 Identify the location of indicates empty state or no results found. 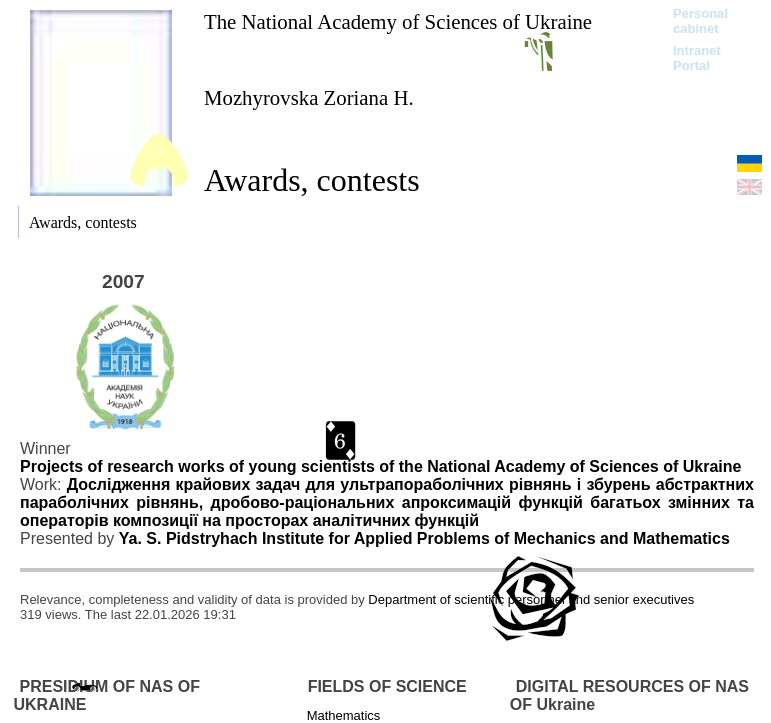
(534, 597).